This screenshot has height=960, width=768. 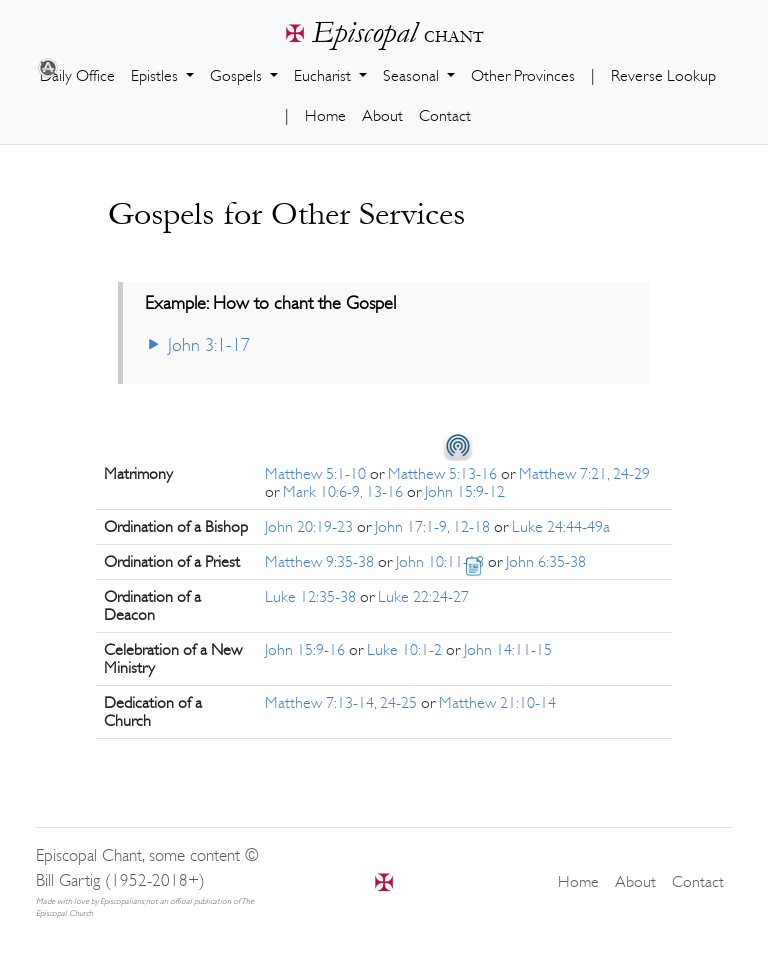 I want to click on open snapdrop for local file sharing, so click(x=458, y=446).